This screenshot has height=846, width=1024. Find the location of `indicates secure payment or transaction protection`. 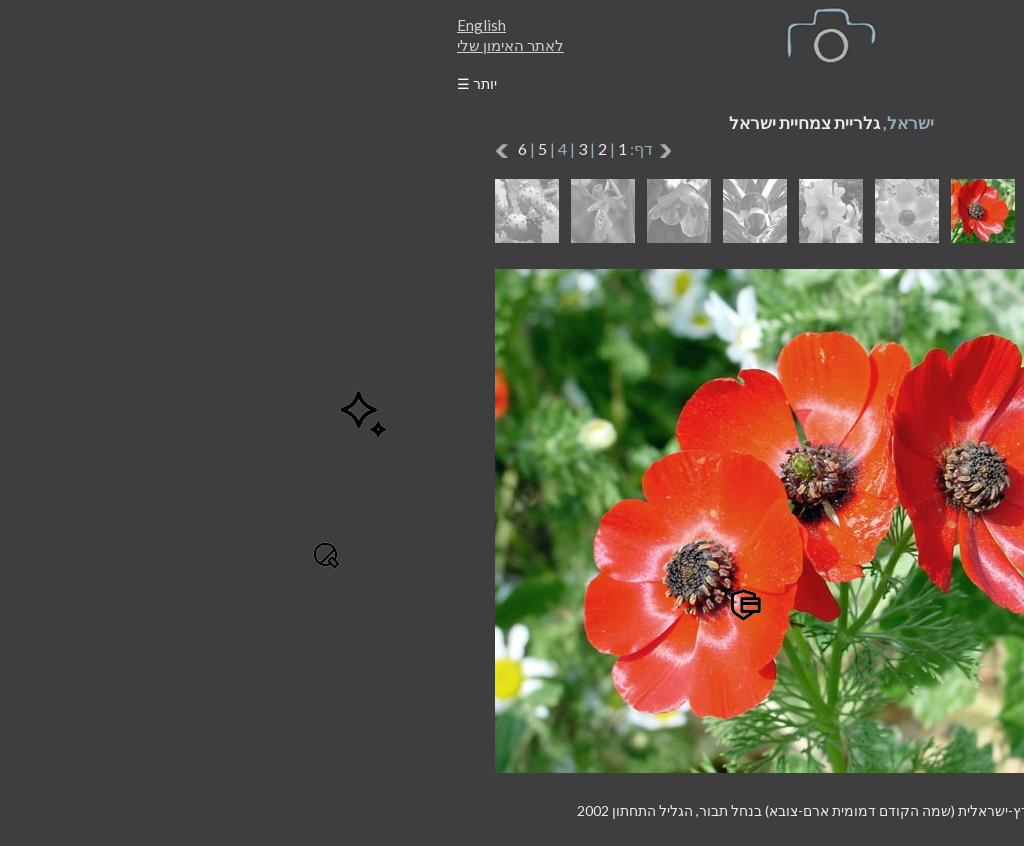

indicates secure payment or transaction protection is located at coordinates (745, 605).